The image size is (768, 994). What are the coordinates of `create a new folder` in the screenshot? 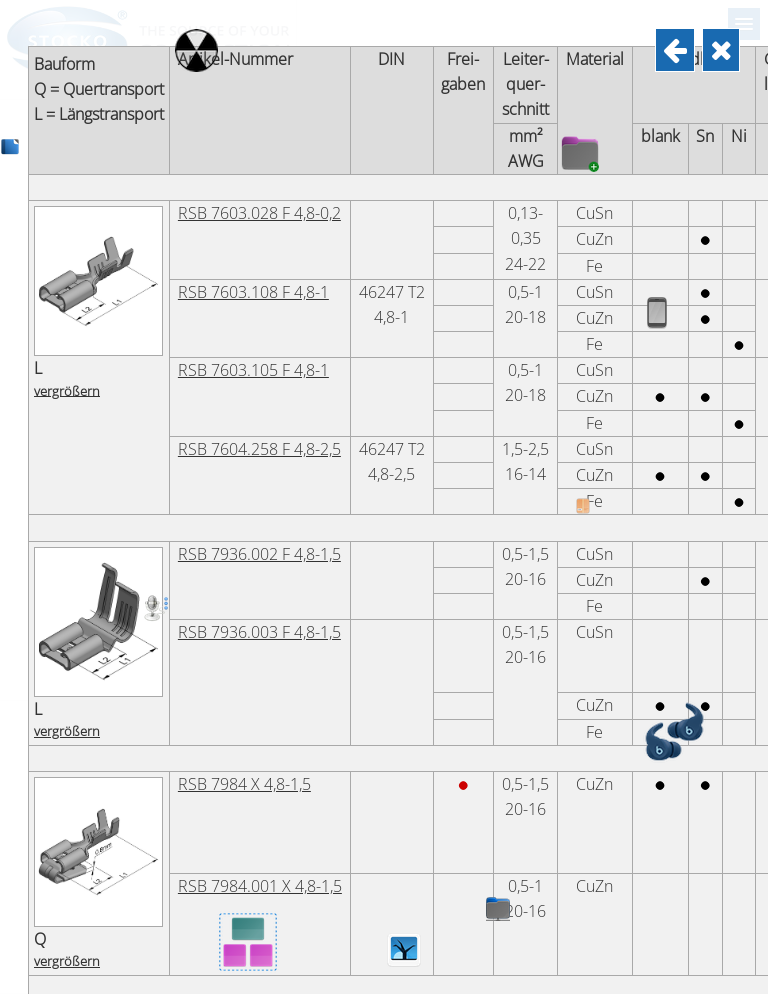 It's located at (580, 153).